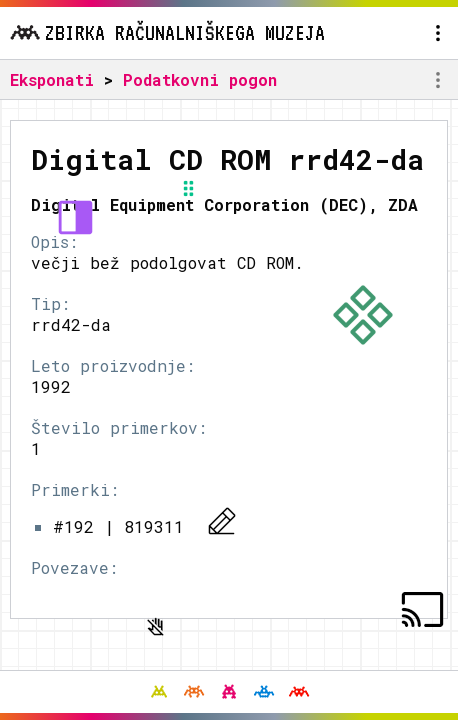 This screenshot has width=458, height=720. Describe the element at coordinates (422, 609) in the screenshot. I see `cast your screen to another device` at that location.